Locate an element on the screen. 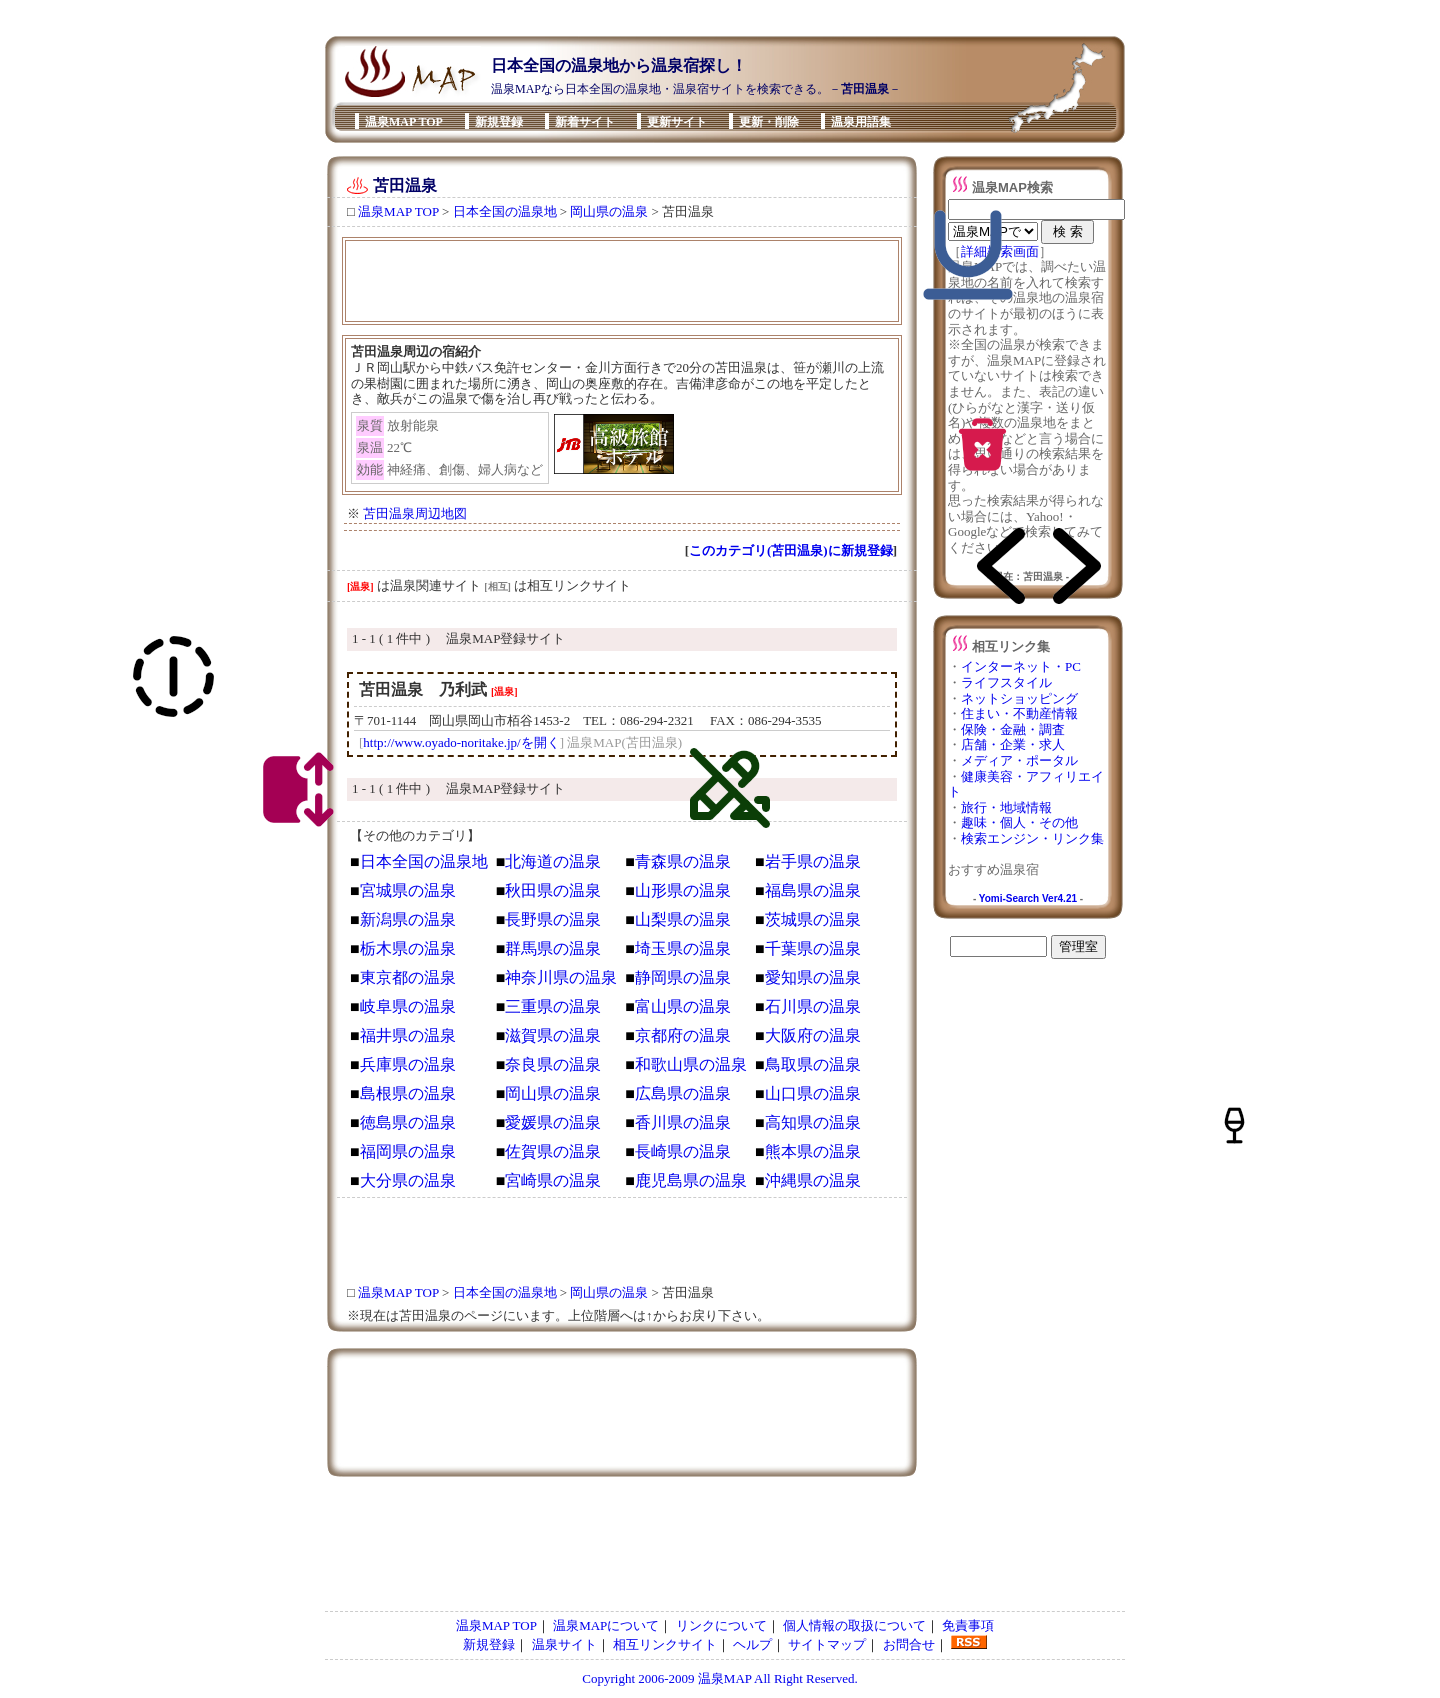  apply underline formatting to selected text is located at coordinates (968, 255).